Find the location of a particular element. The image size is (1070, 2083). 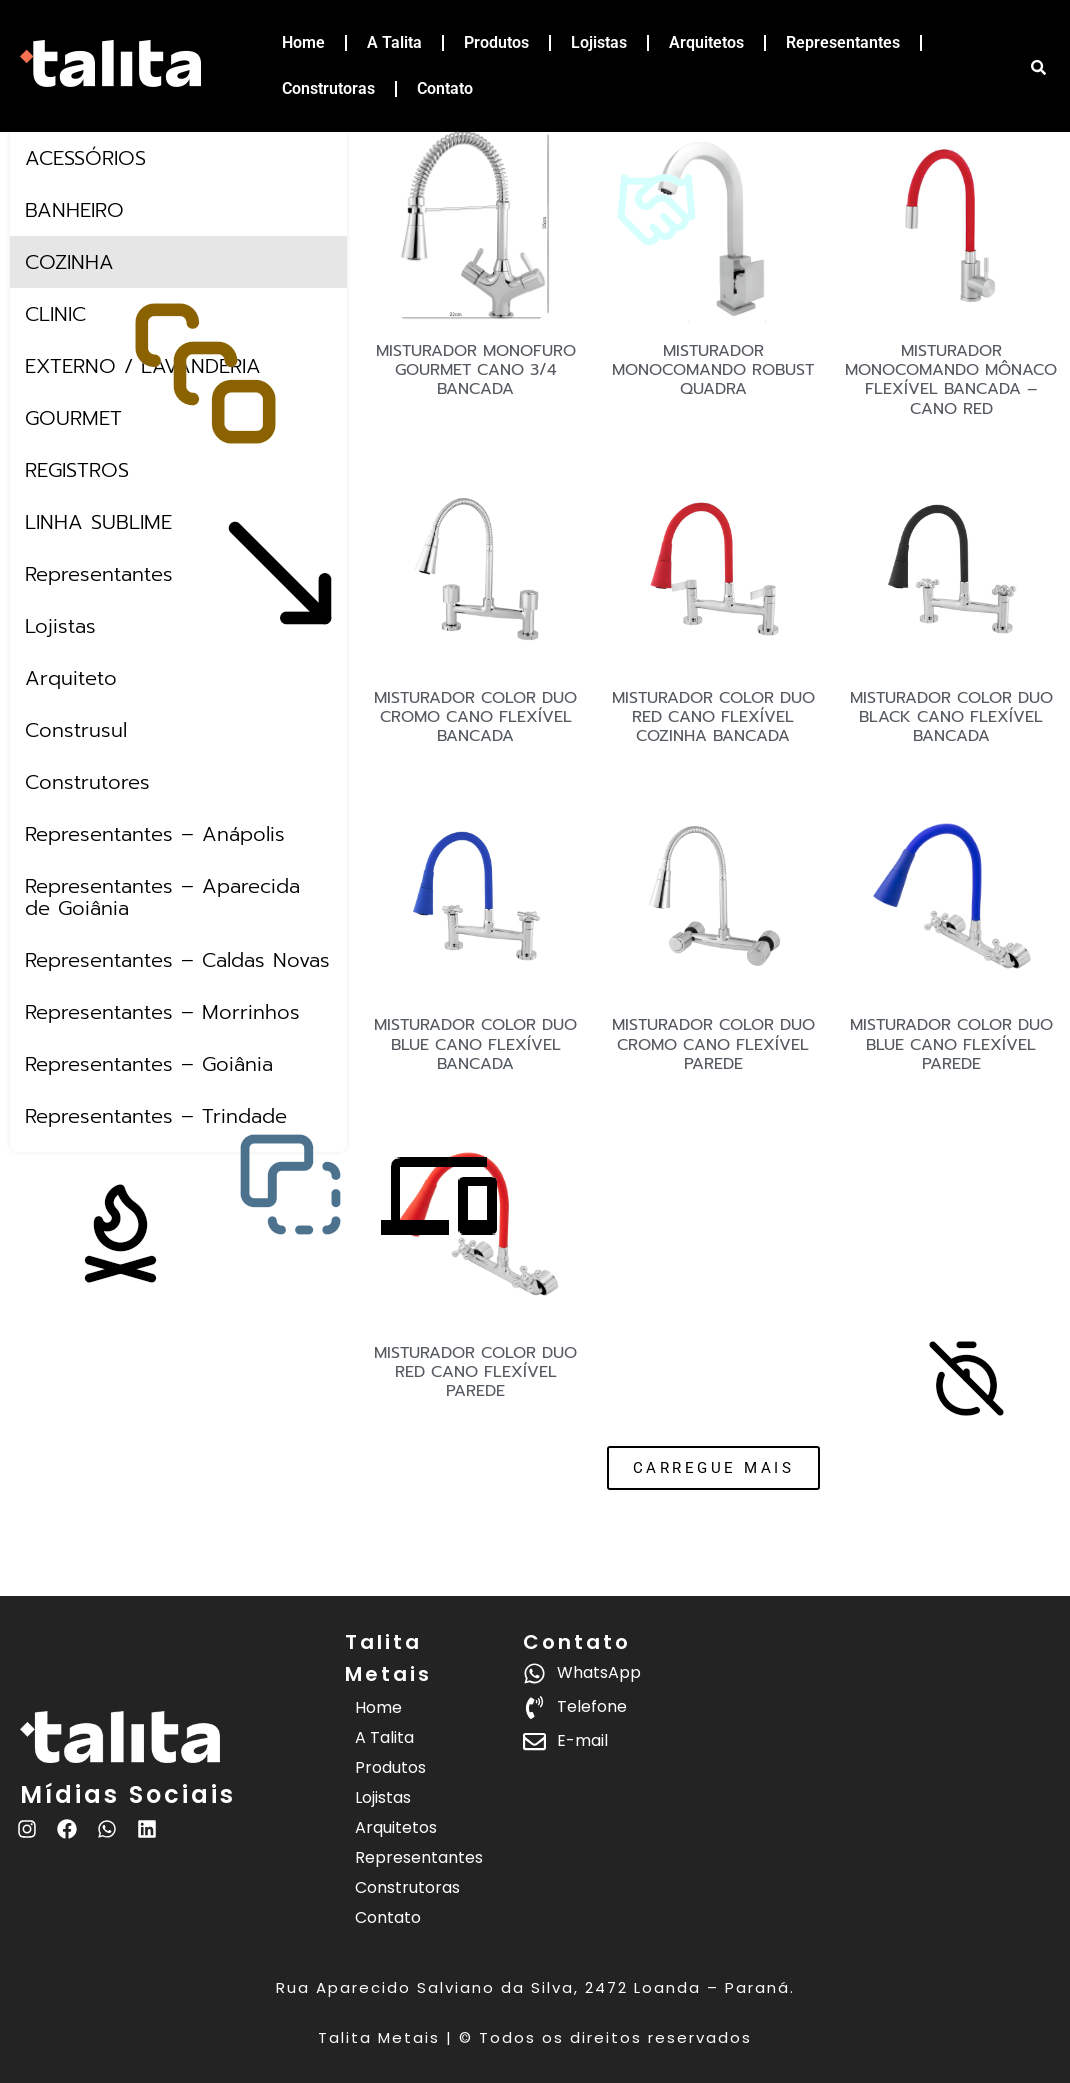

start a campfire or outdoor activity mode is located at coordinates (120, 1233).